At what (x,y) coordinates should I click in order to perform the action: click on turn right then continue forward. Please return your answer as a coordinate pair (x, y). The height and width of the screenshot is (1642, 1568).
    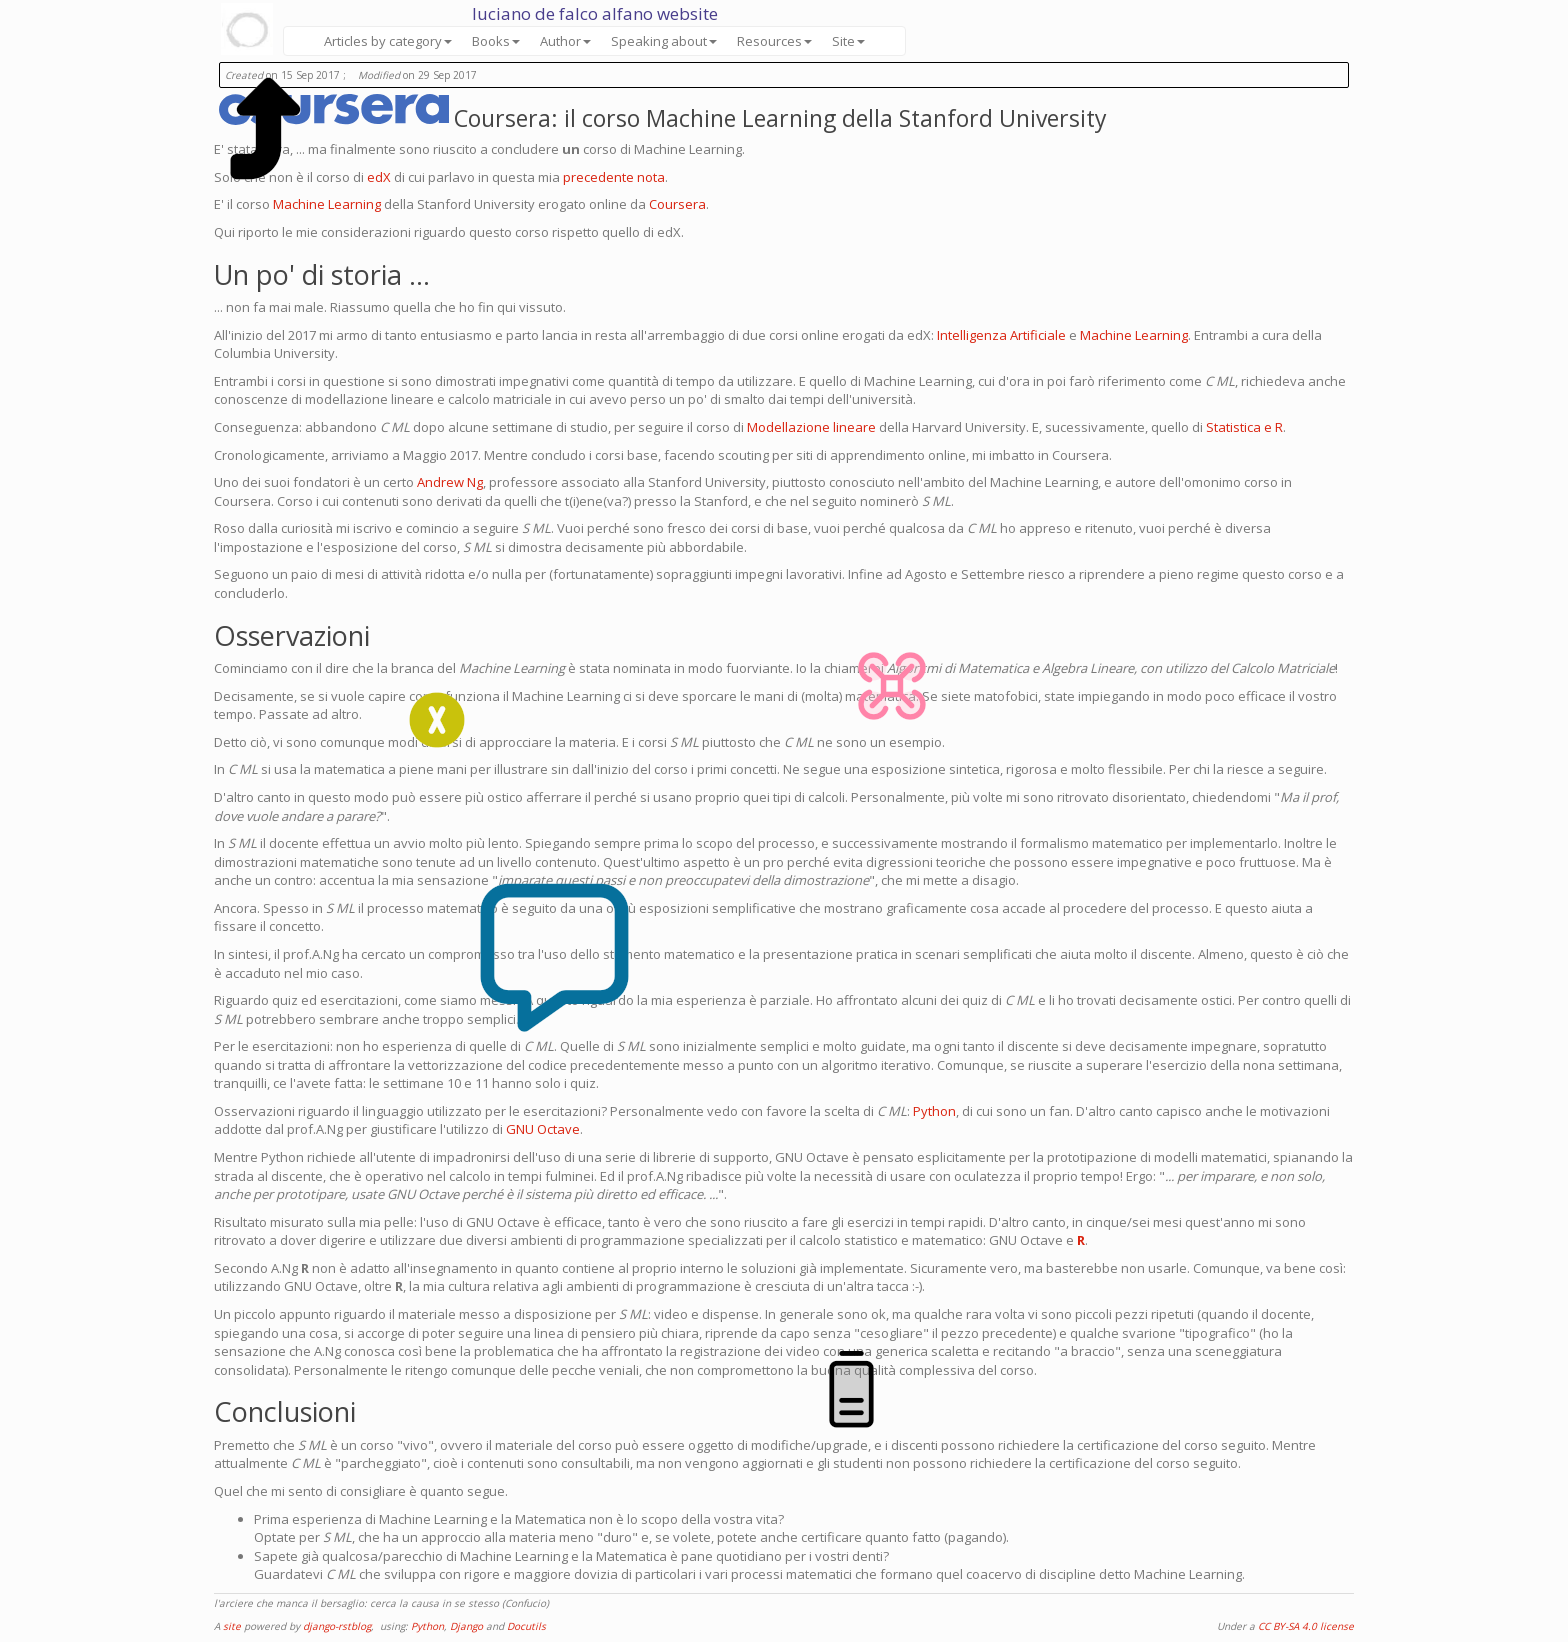
    Looking at the image, I should click on (268, 128).